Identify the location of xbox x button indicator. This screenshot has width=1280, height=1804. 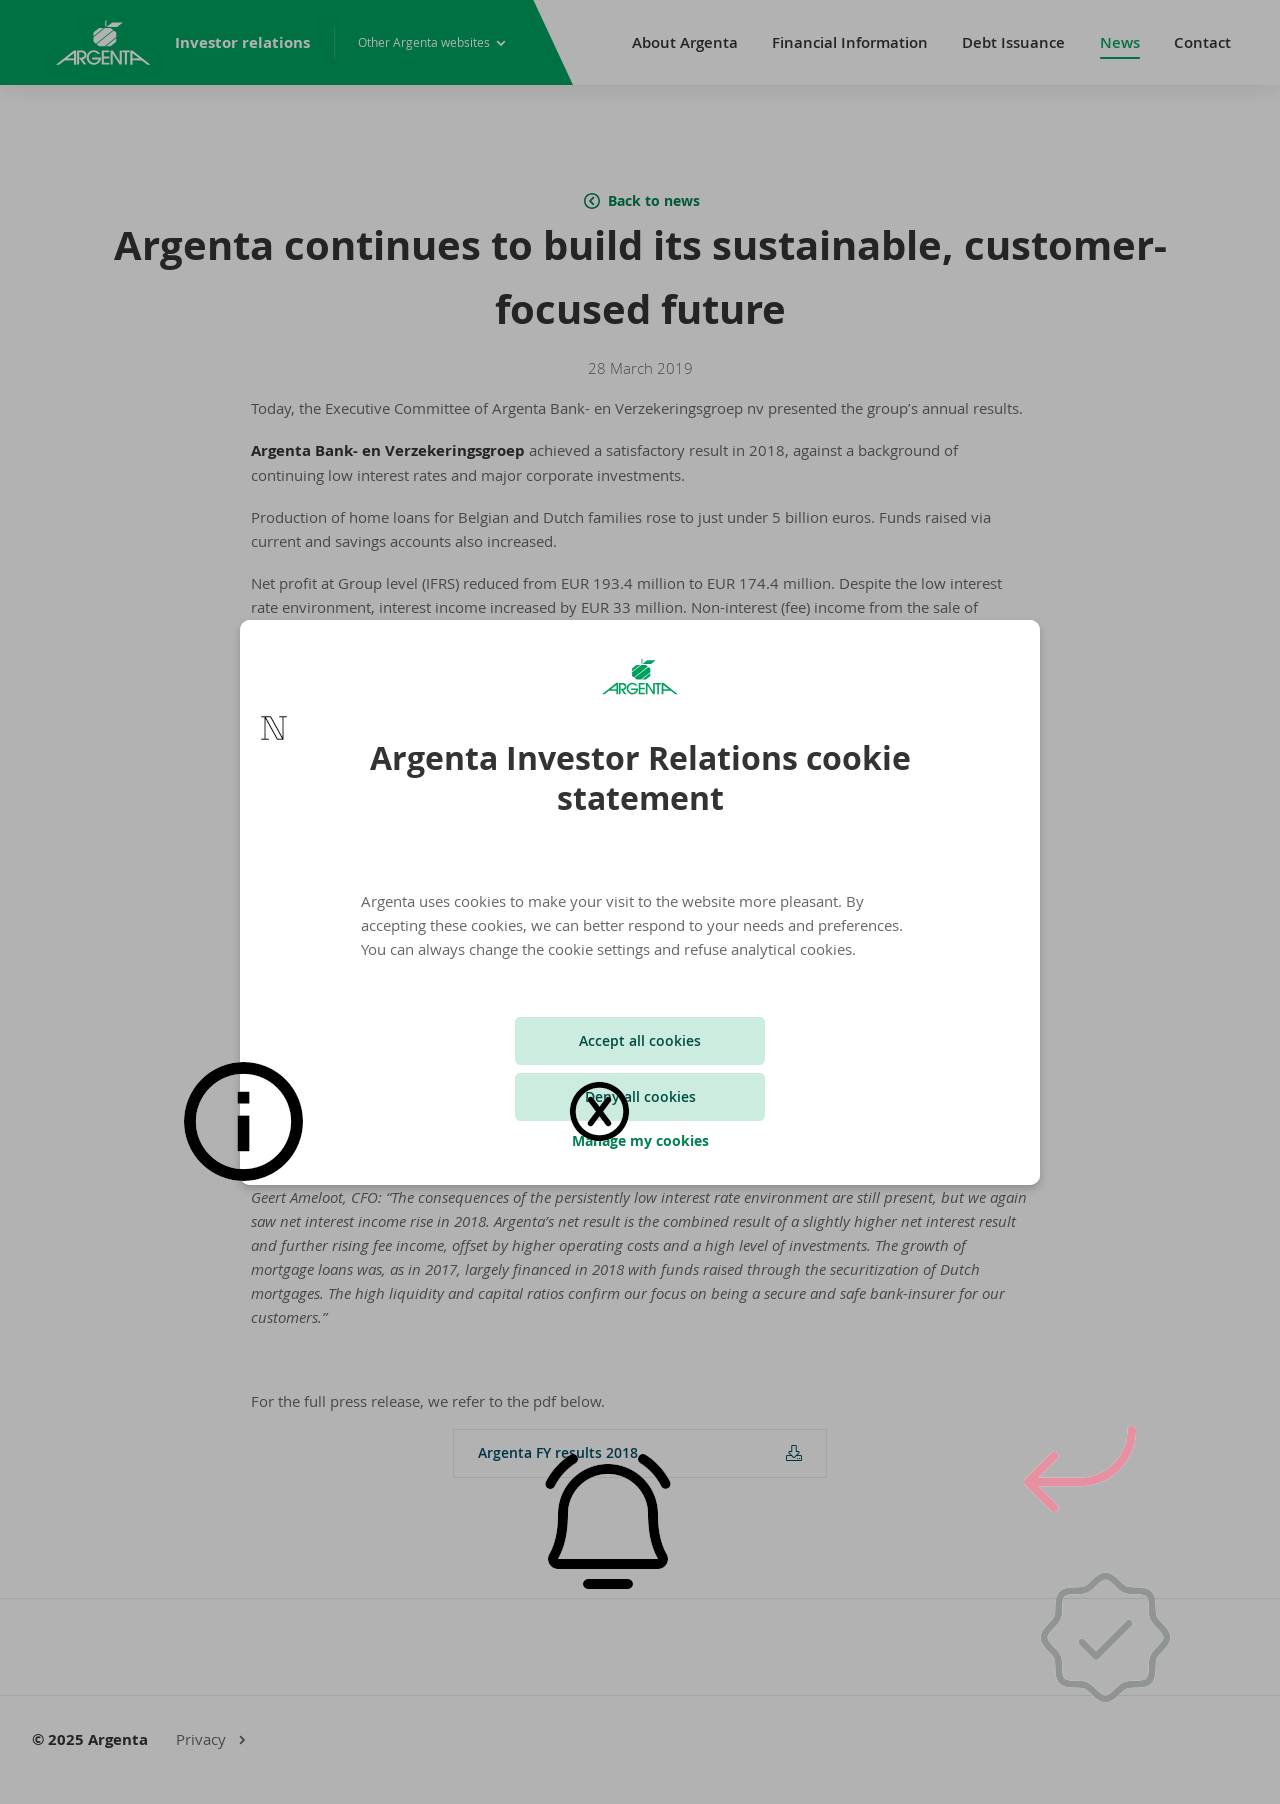
(599, 1111).